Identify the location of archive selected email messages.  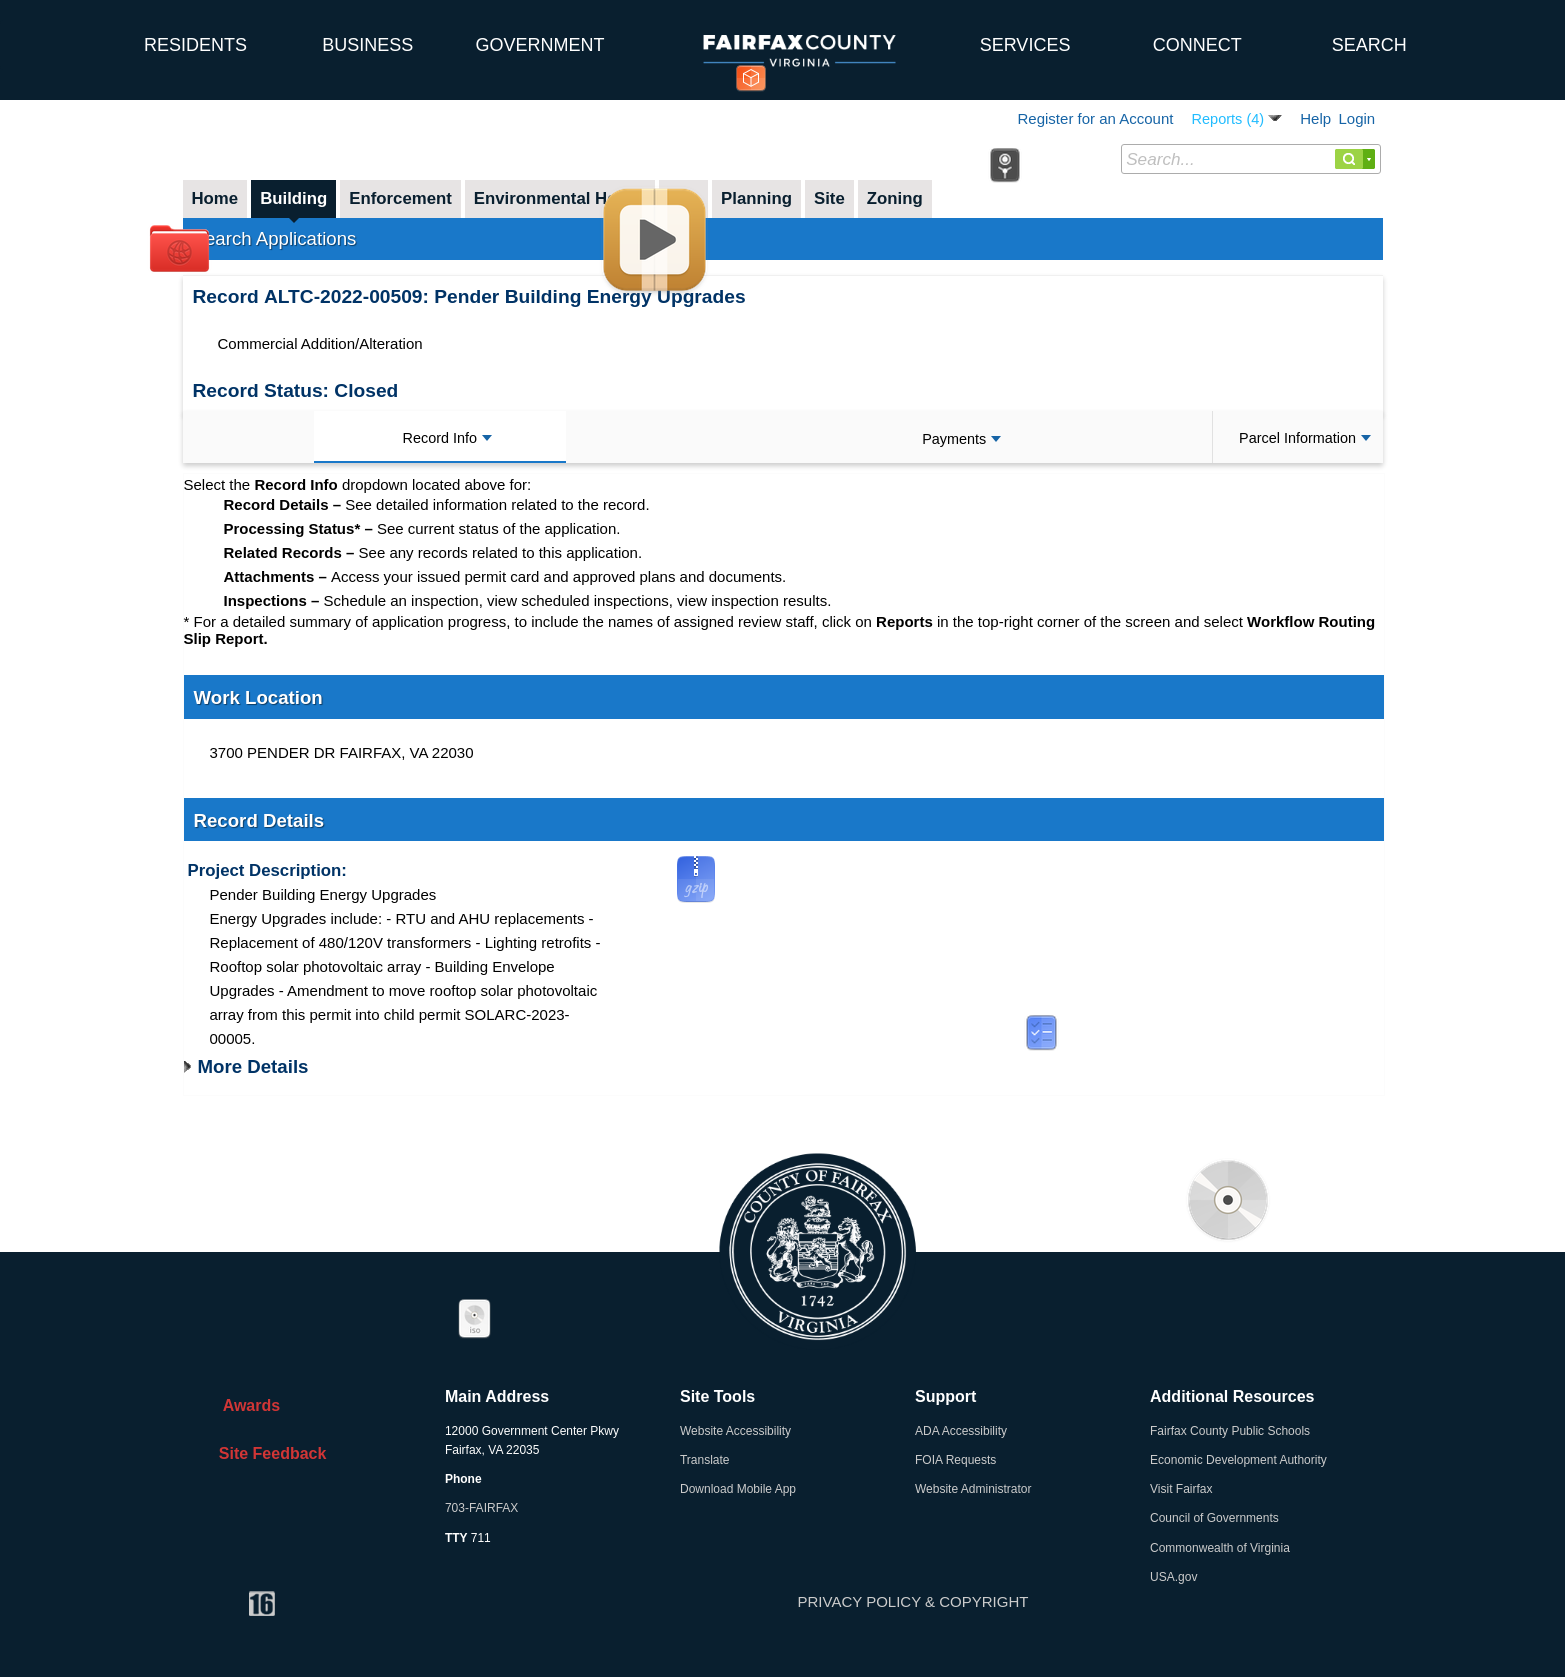
(1005, 165).